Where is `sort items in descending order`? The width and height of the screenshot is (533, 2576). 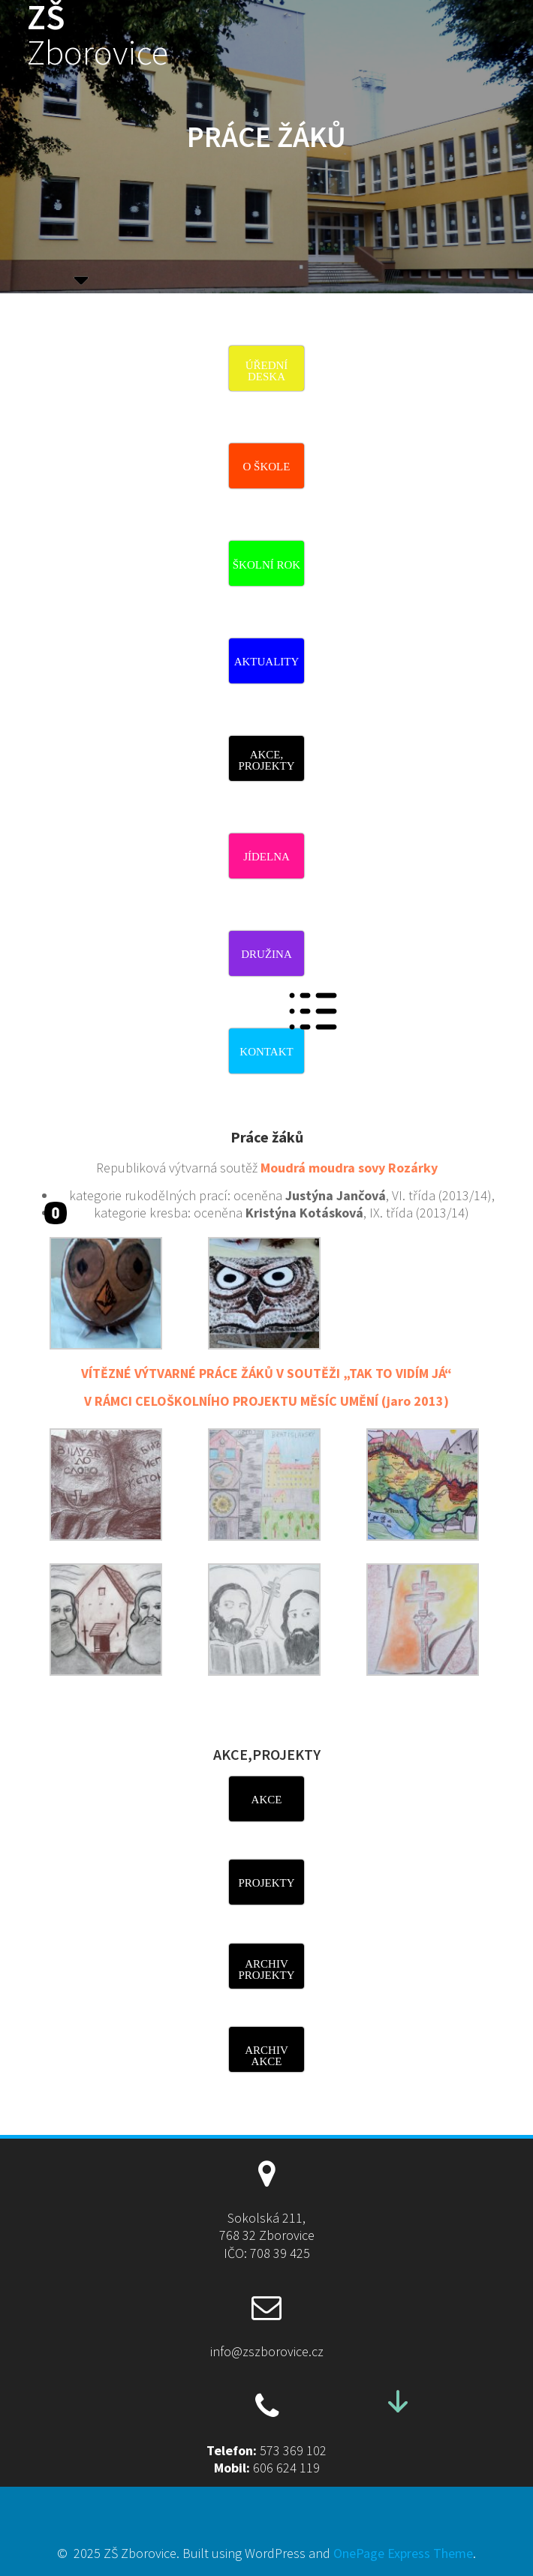
sort items in descending order is located at coordinates (81, 275).